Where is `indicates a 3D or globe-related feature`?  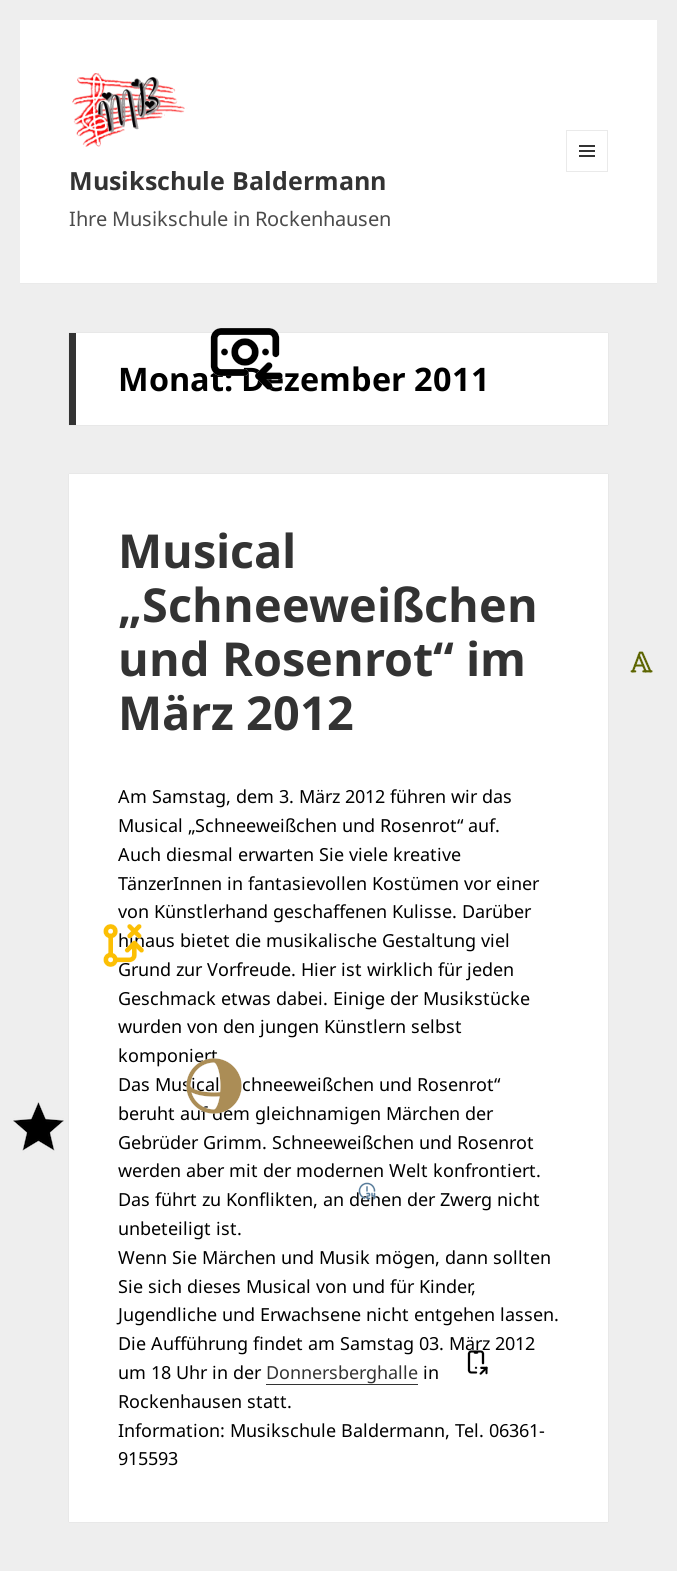 indicates a 3D or globe-related feature is located at coordinates (214, 1086).